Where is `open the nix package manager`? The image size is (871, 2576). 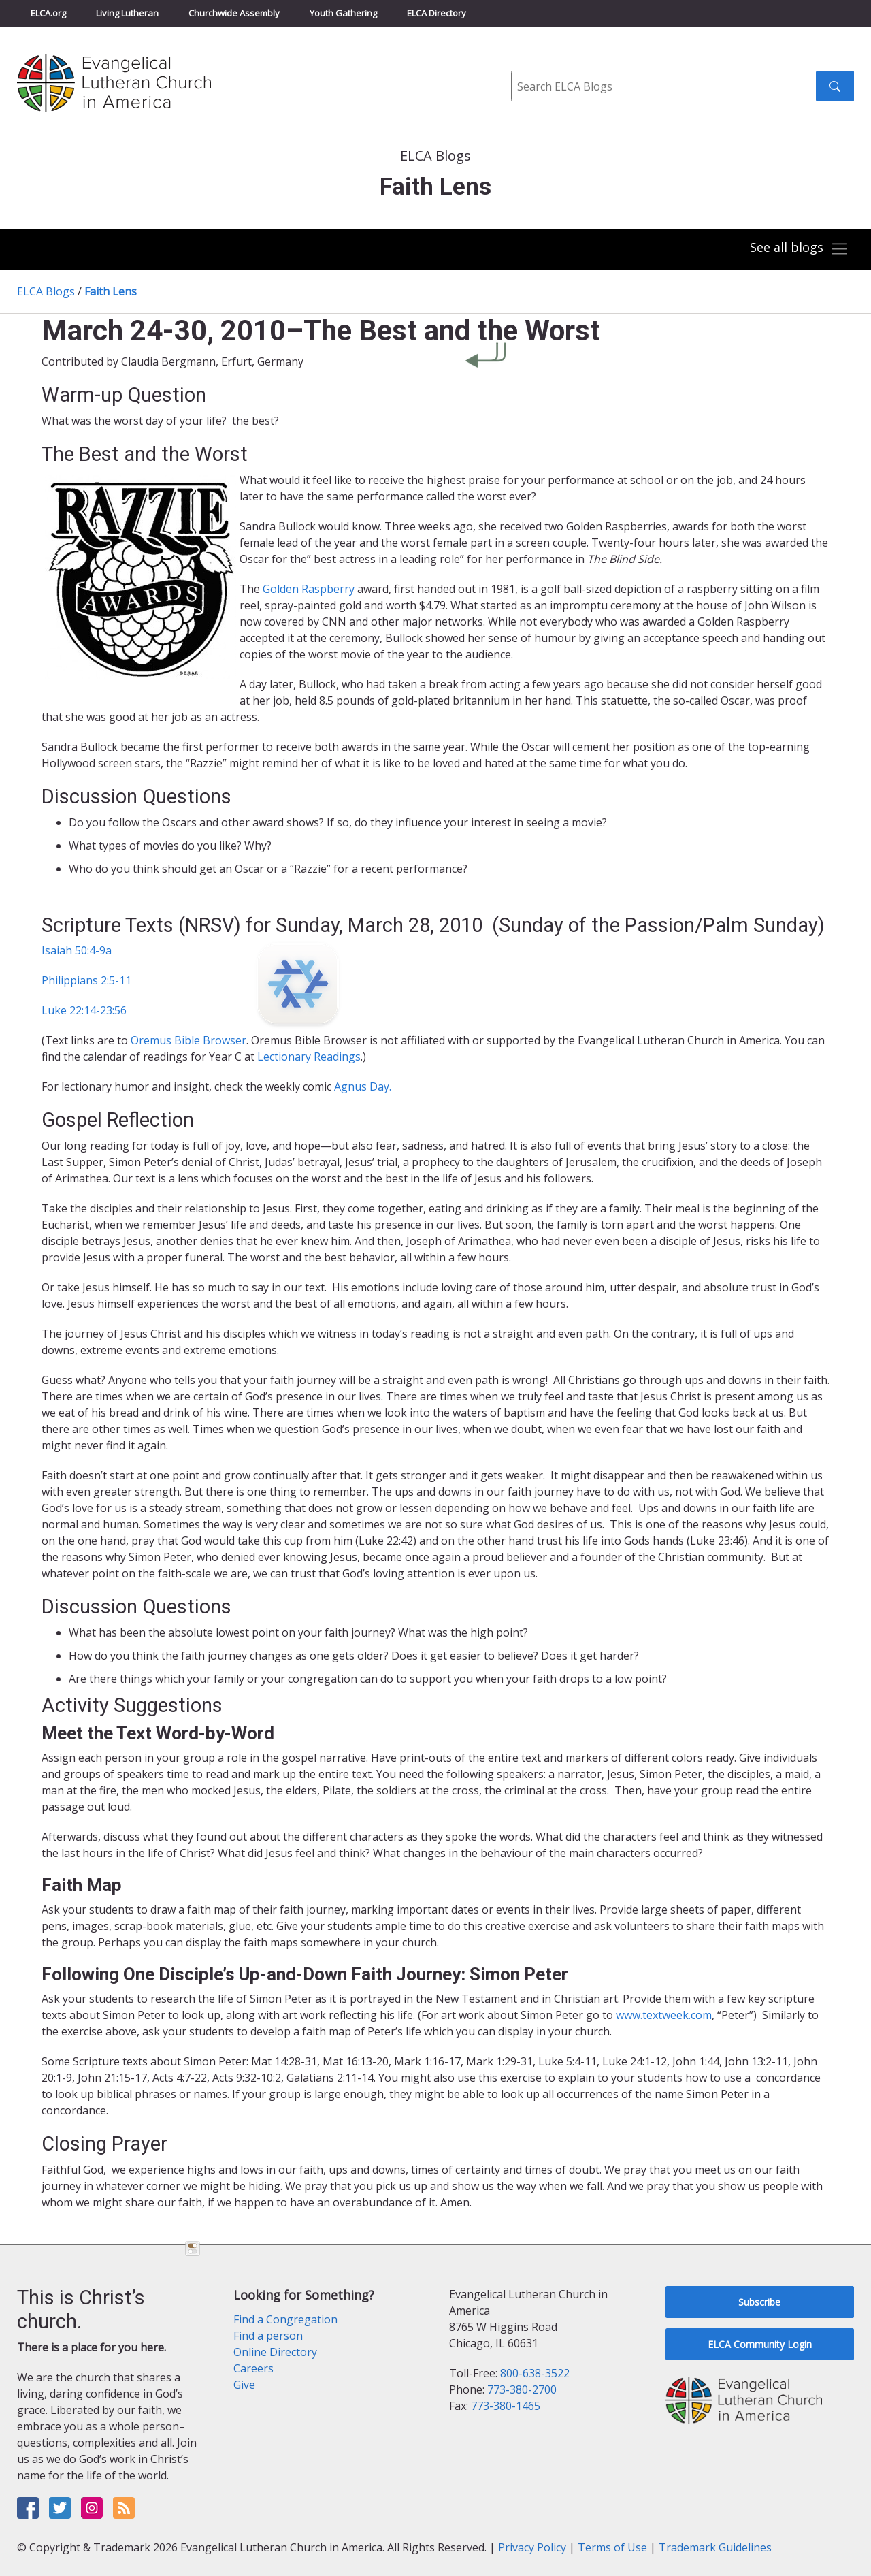 open the nix package manager is located at coordinates (298, 984).